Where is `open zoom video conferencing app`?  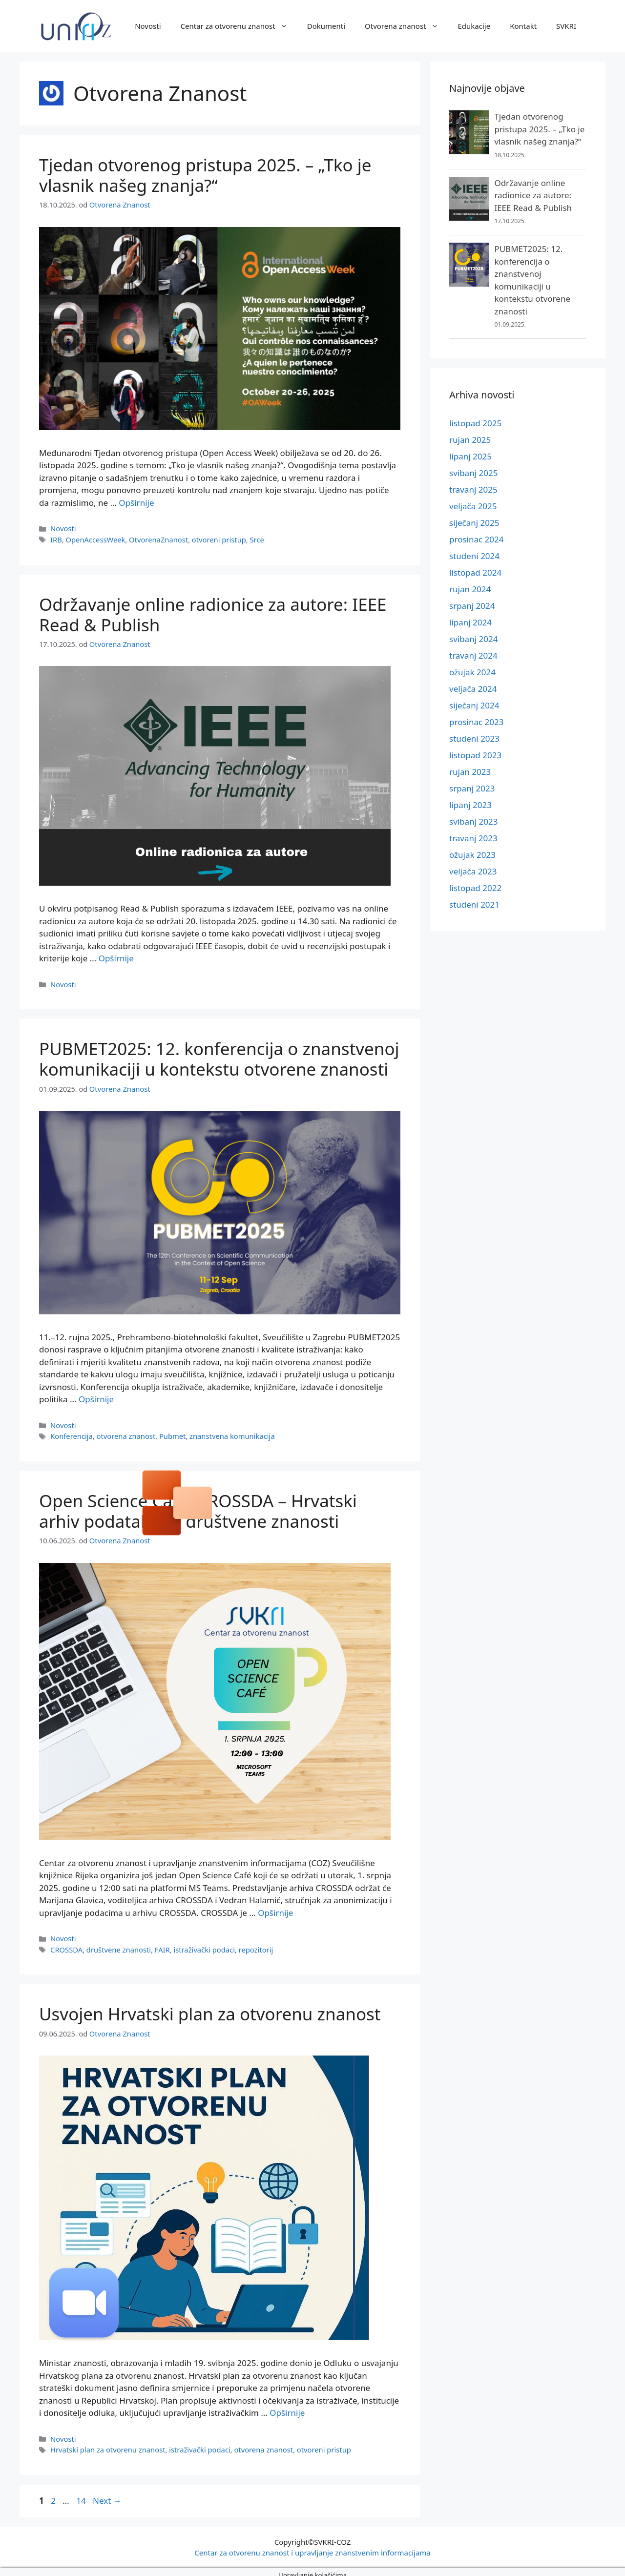
open zoom video conferencing app is located at coordinates (83, 2303).